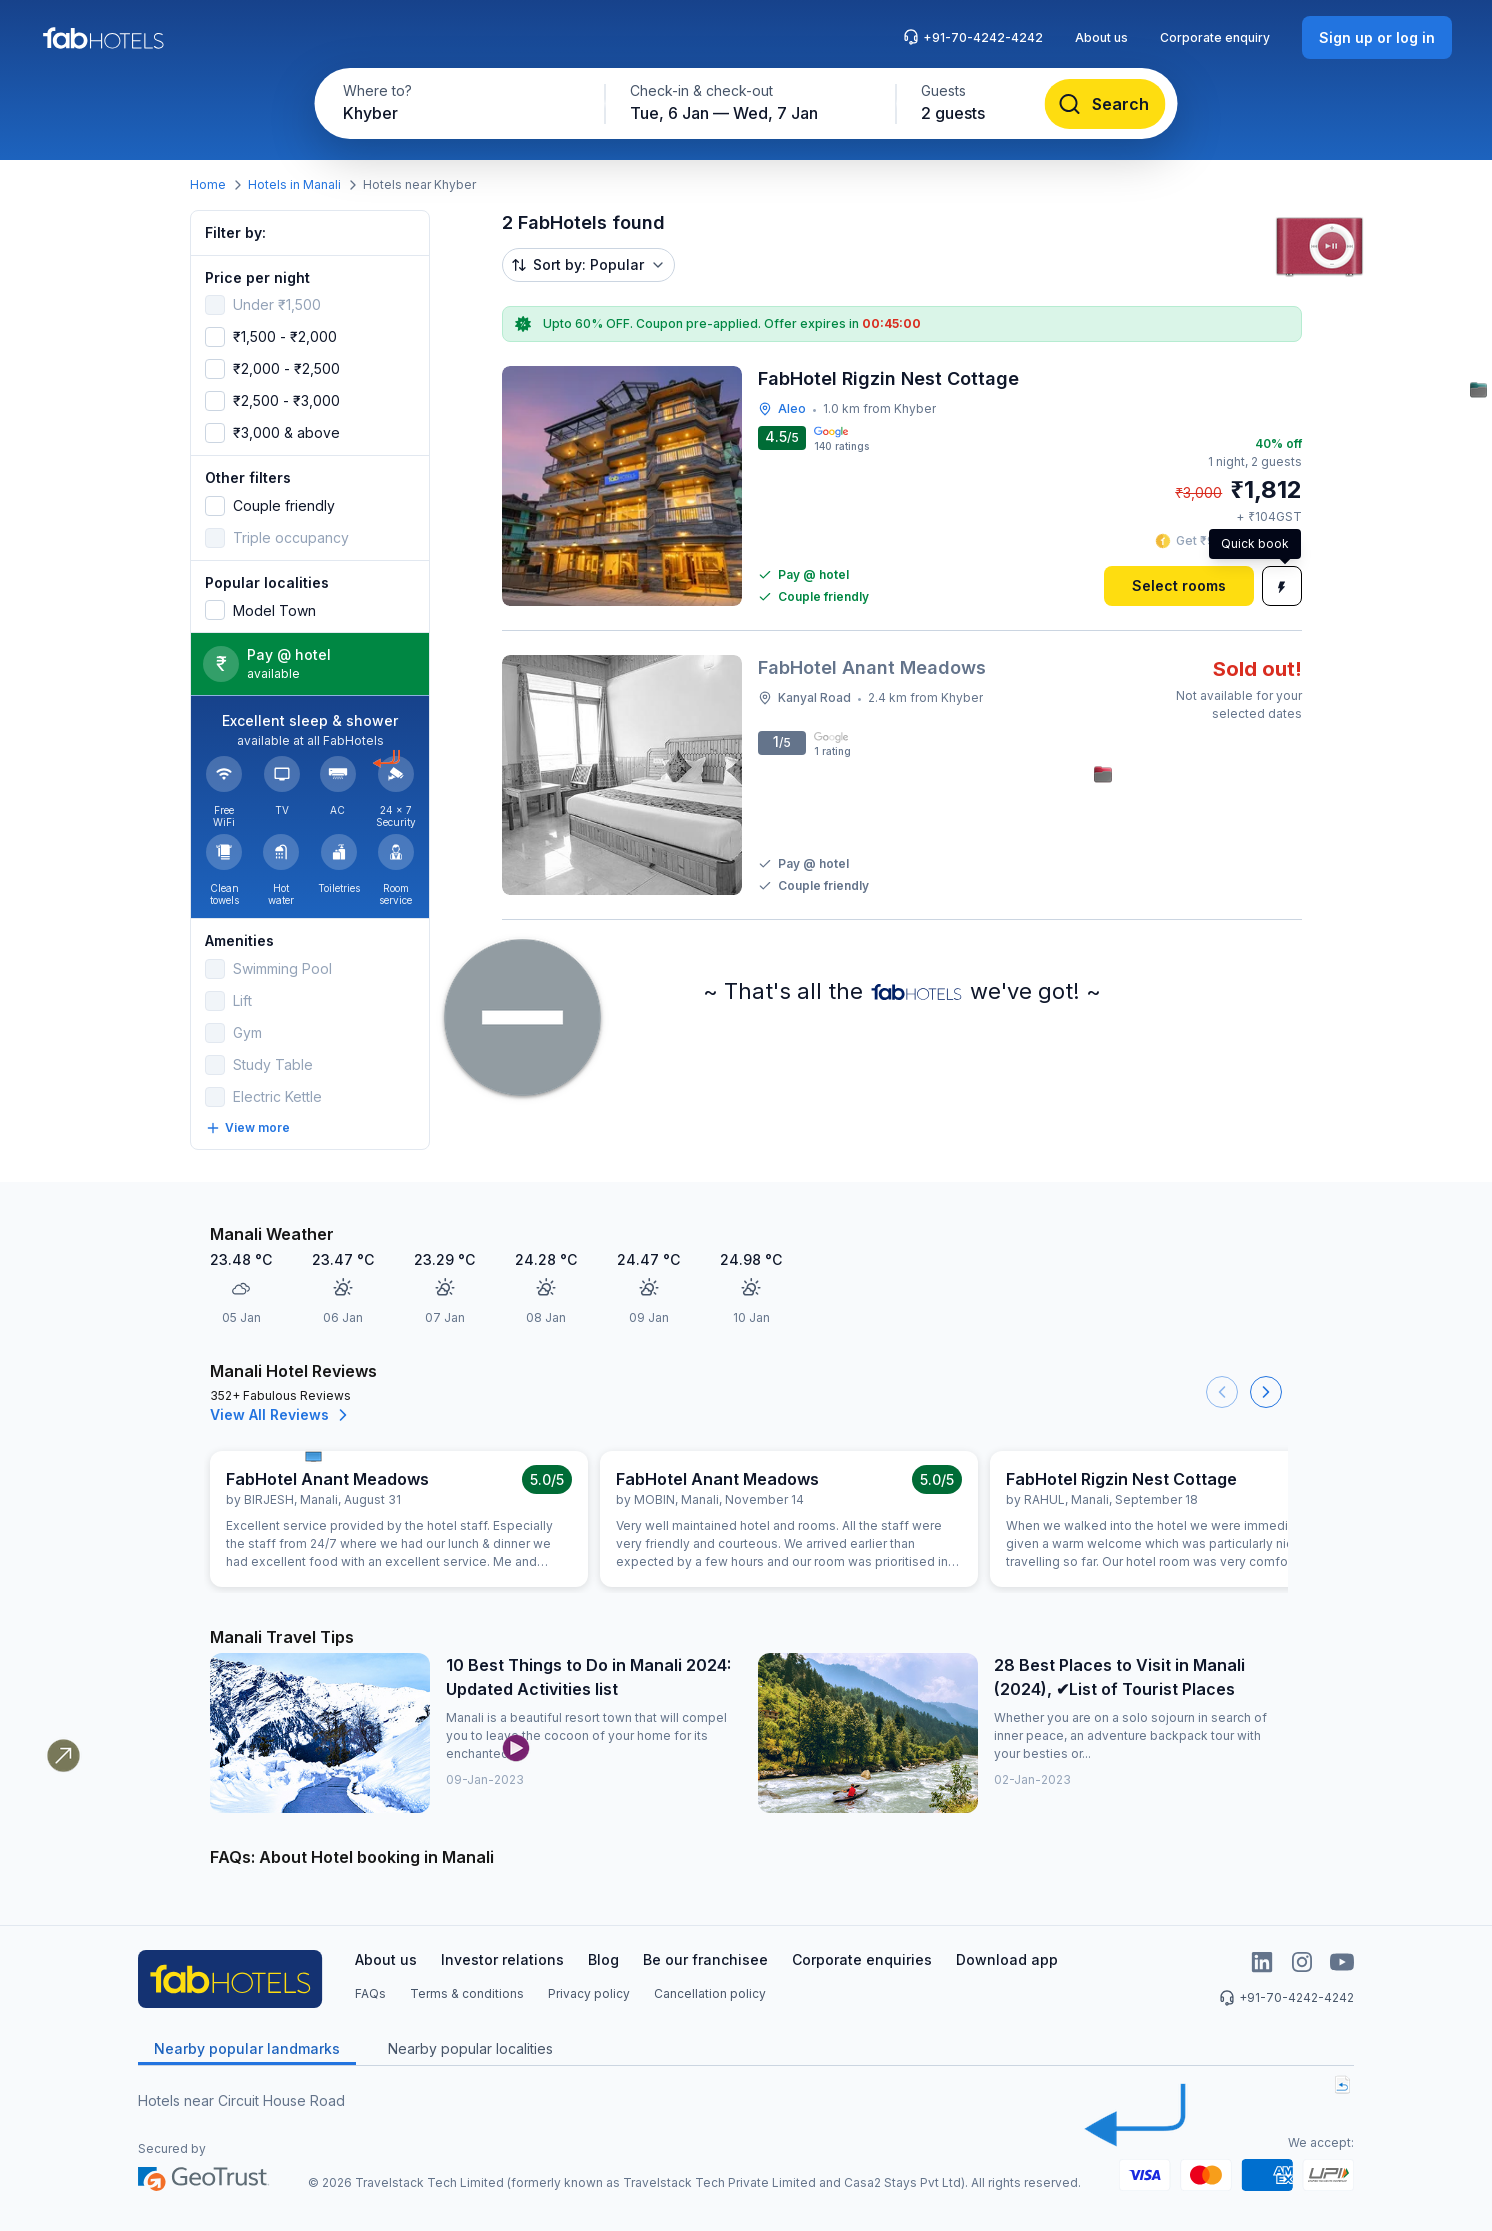 The width and height of the screenshot is (1492, 2231). Describe the element at coordinates (1103, 774) in the screenshot. I see `drop files here to move them into this folder` at that location.